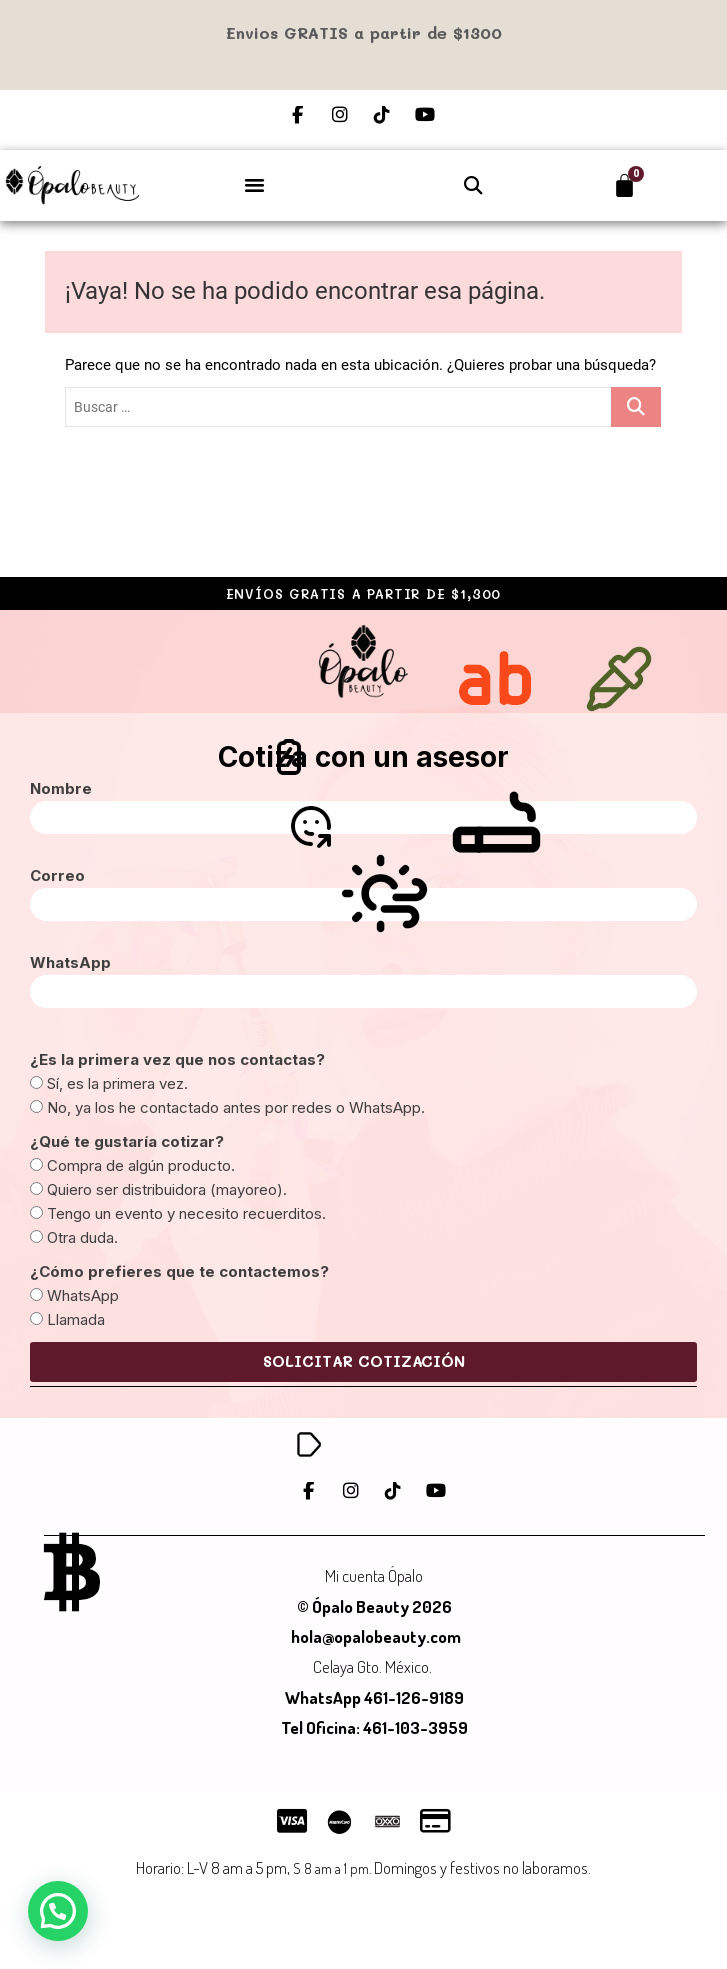 This screenshot has width=727, height=1969. Describe the element at coordinates (619, 679) in the screenshot. I see `sample a color from the canvas` at that location.